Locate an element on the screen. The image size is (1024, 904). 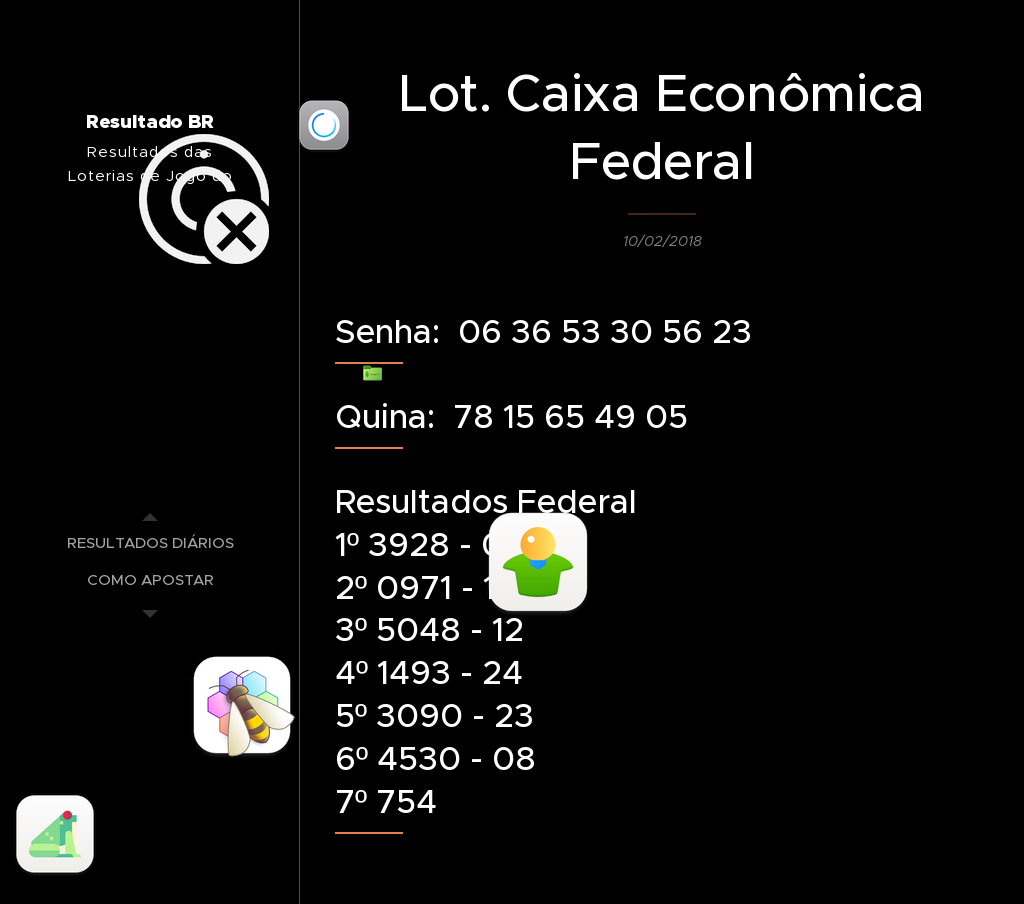
open beeref reference image board app is located at coordinates (242, 705).